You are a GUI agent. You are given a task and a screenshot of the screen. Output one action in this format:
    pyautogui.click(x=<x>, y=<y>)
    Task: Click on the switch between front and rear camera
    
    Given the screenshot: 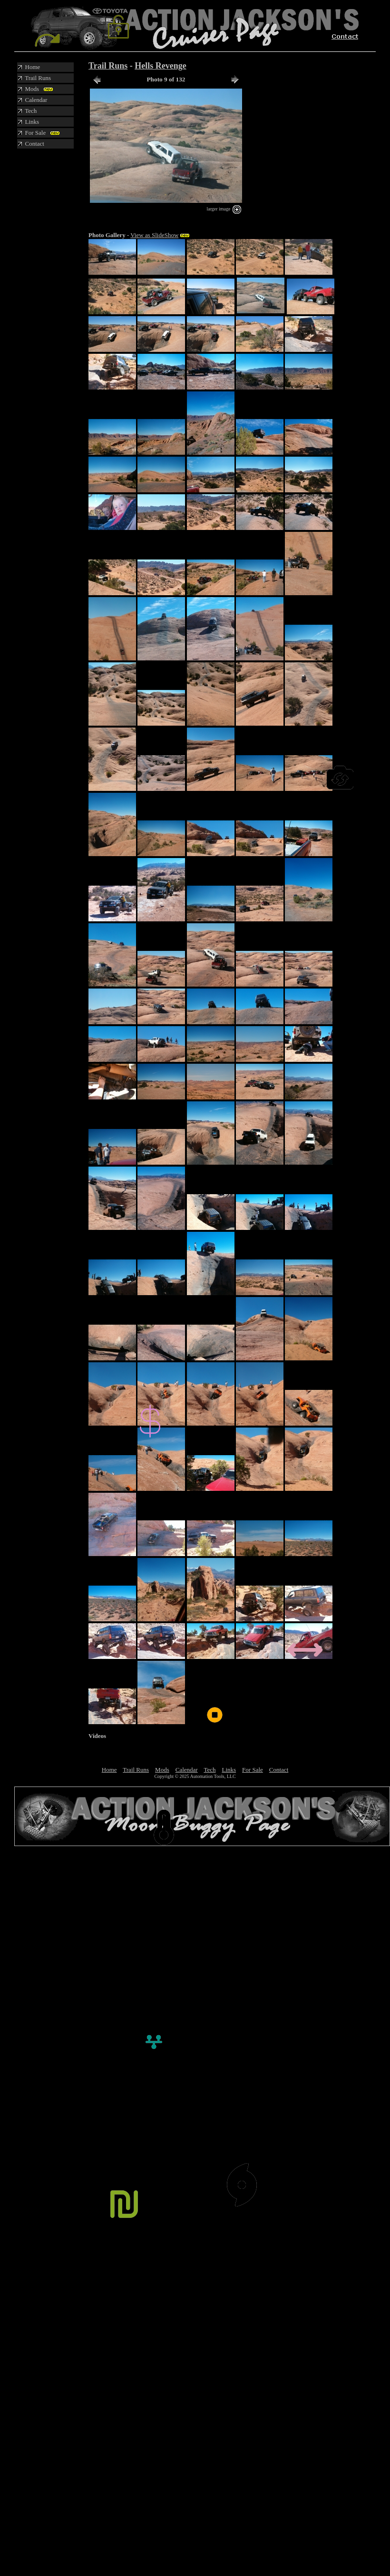 What is the action you would take?
    pyautogui.click(x=340, y=778)
    